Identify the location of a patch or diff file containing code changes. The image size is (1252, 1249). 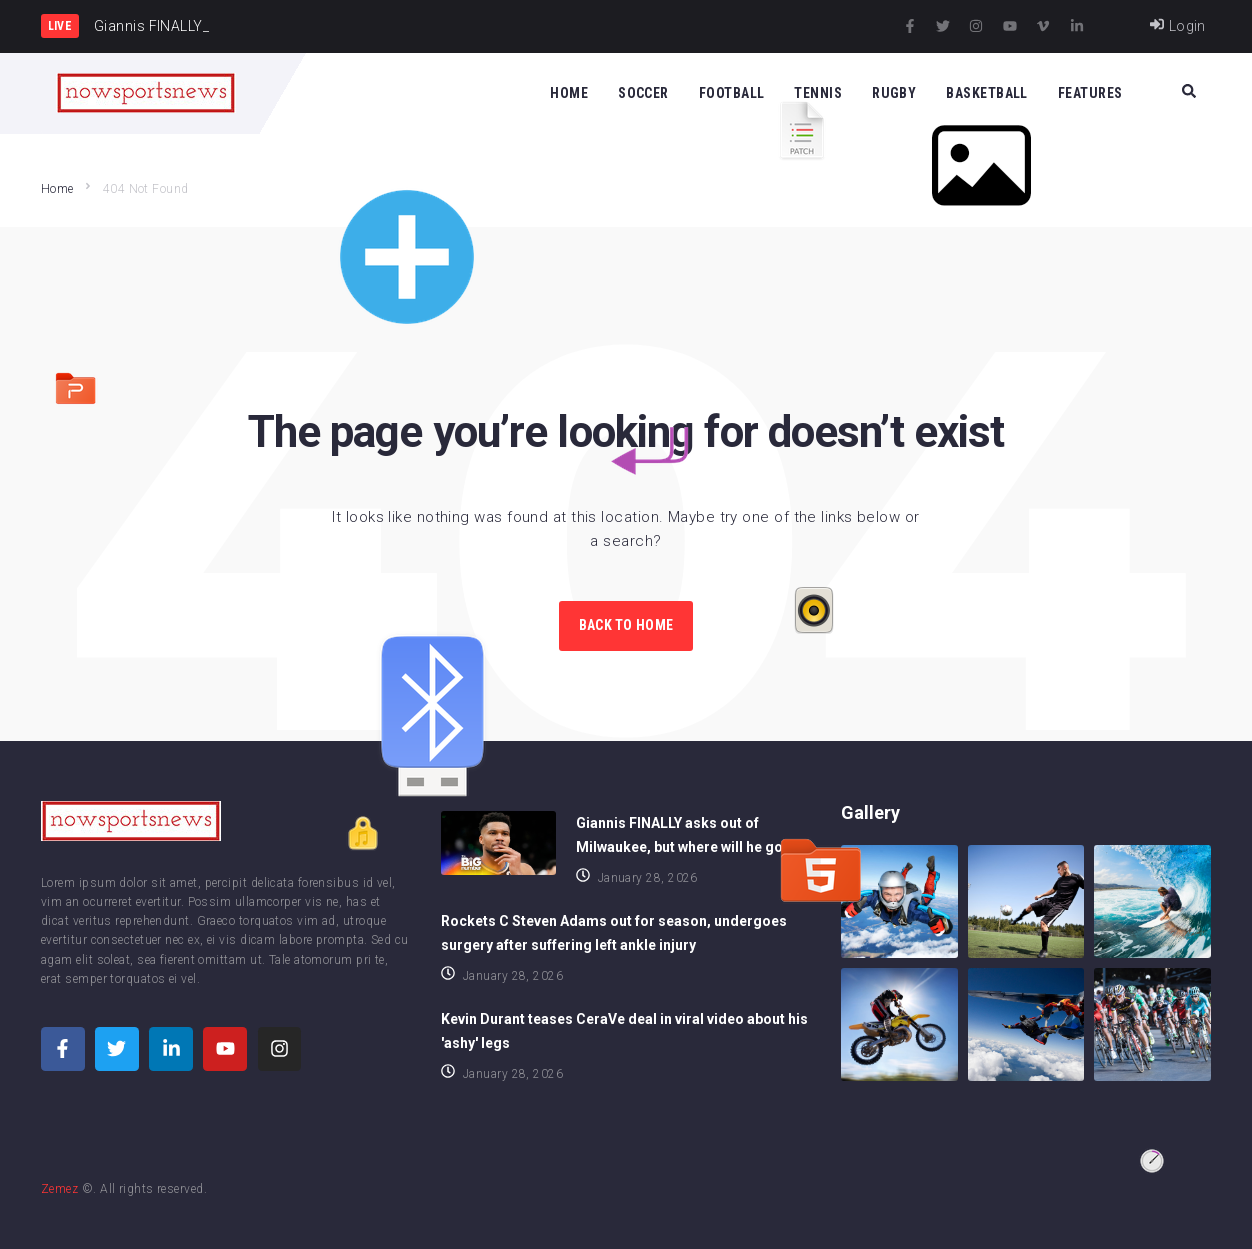
(802, 131).